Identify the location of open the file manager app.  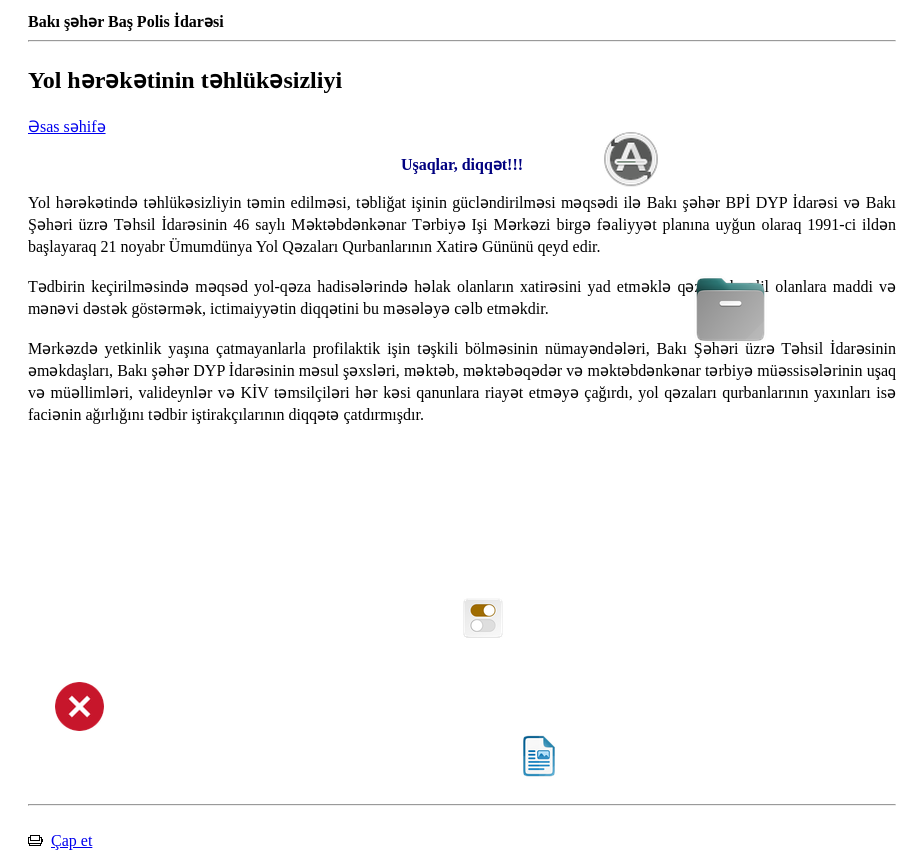
(730, 309).